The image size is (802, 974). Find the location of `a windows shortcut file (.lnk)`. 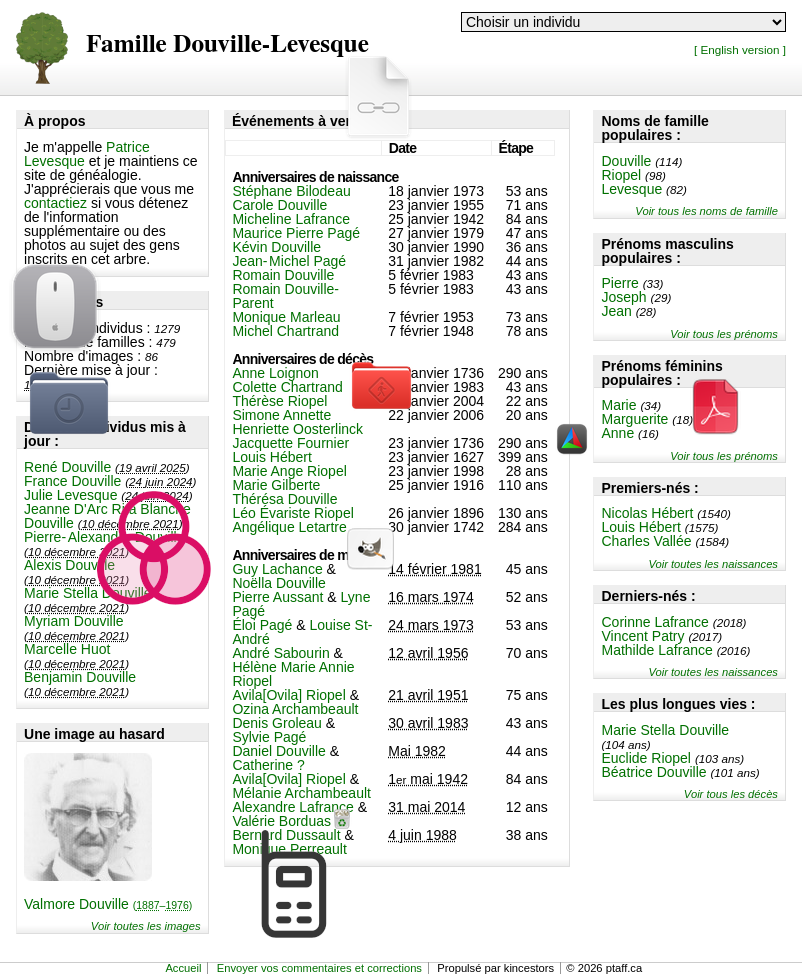

a windows shortcut file (.lnk) is located at coordinates (378, 97).